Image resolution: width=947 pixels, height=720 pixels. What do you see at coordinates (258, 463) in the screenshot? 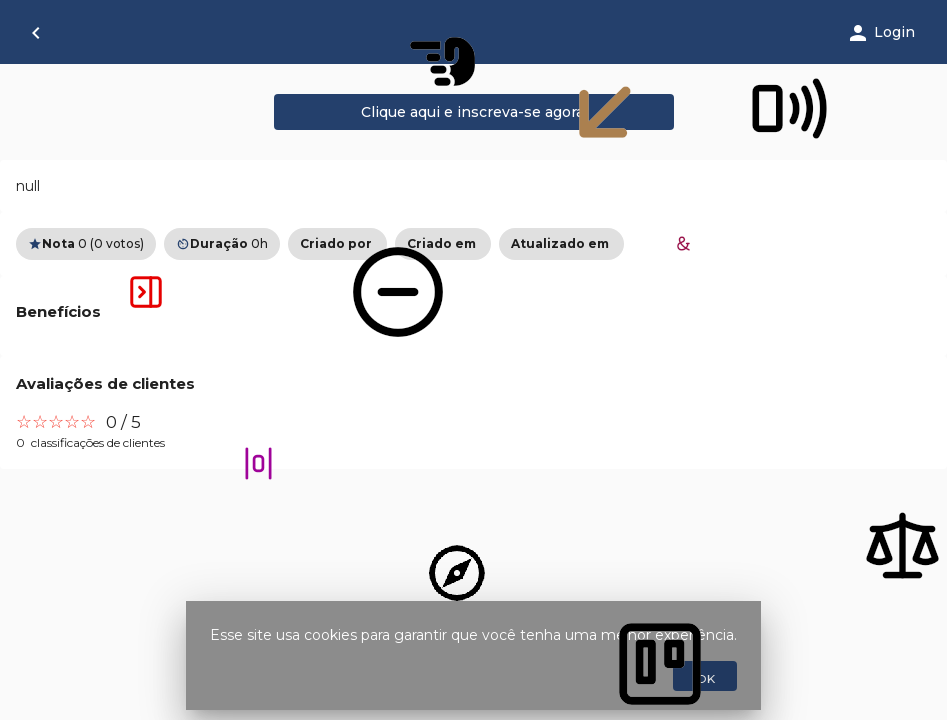
I see `distribute objects with equal spacing horizontally` at bounding box center [258, 463].